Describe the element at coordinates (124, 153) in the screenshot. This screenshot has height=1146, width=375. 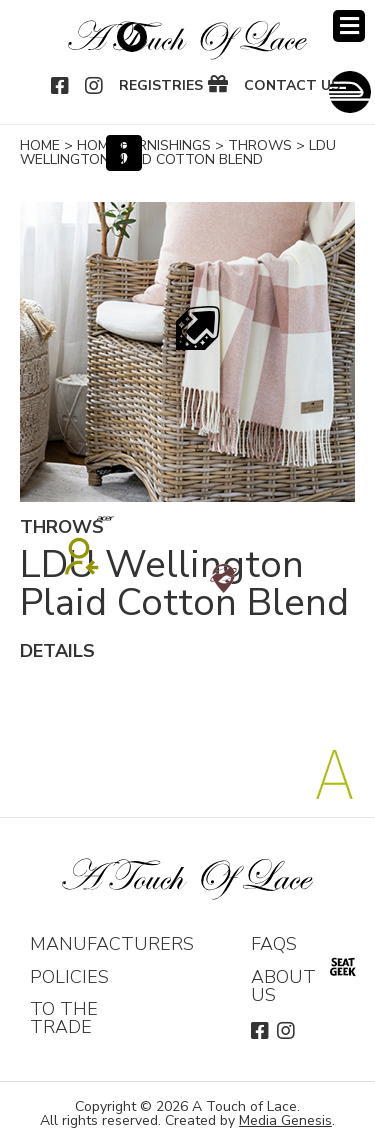
I see `open tldraw whiteboard application` at that location.